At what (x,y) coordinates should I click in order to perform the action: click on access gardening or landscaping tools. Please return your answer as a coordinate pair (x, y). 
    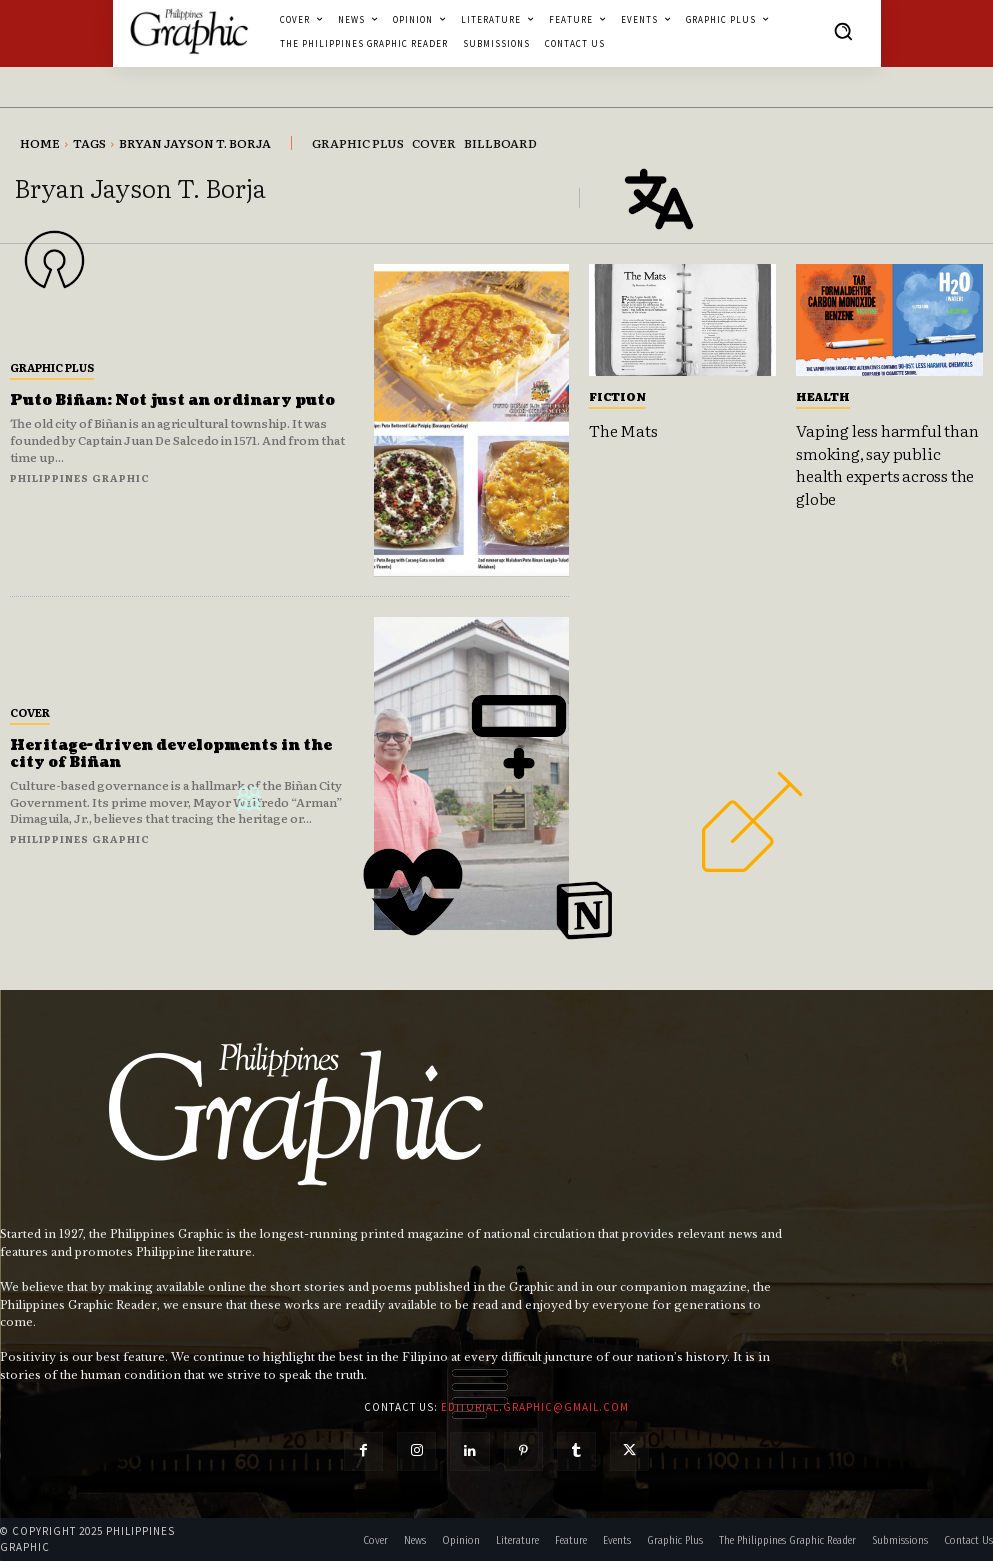
    Looking at the image, I should click on (750, 823).